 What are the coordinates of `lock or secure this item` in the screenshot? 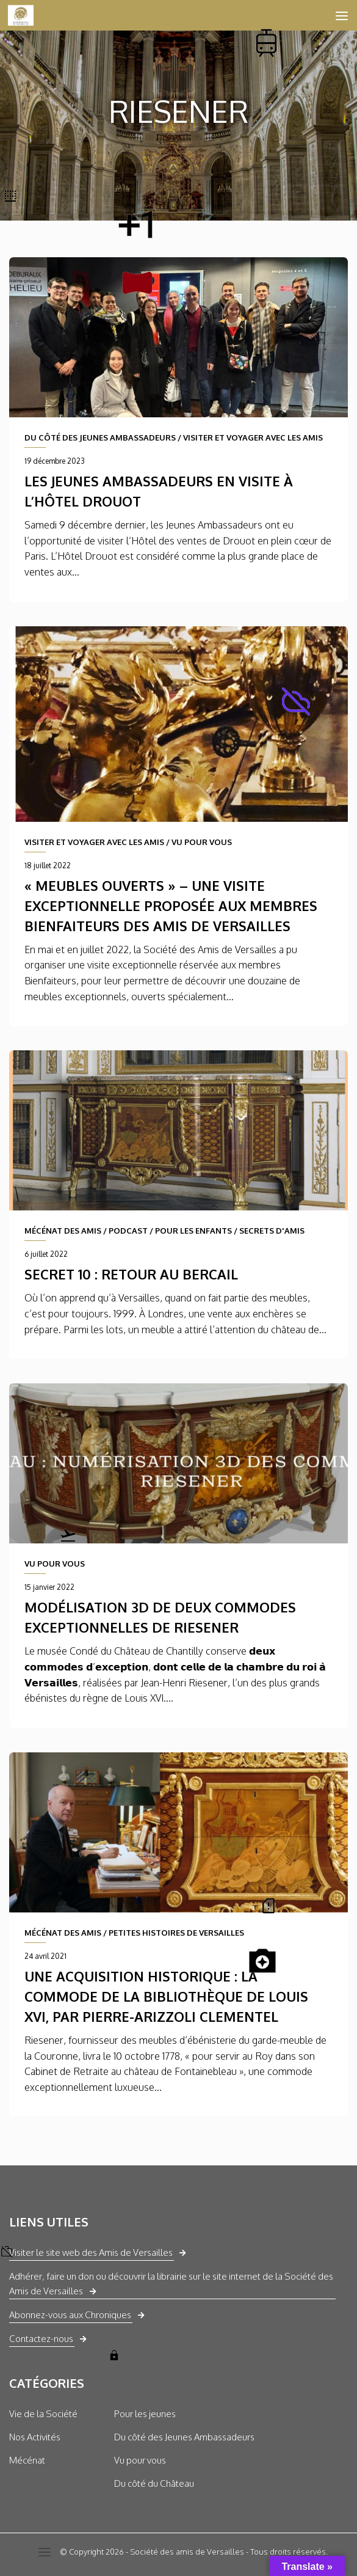 It's located at (114, 2355).